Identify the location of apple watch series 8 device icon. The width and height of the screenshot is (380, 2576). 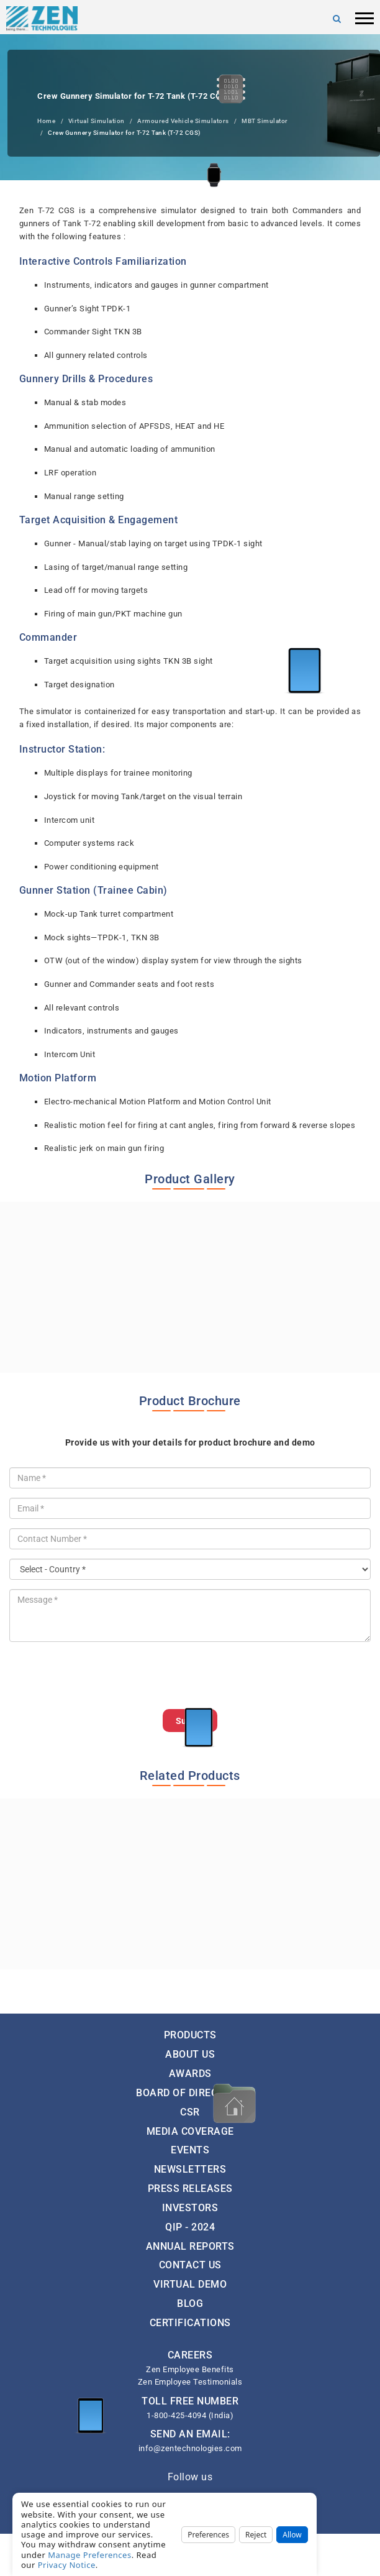
(214, 175).